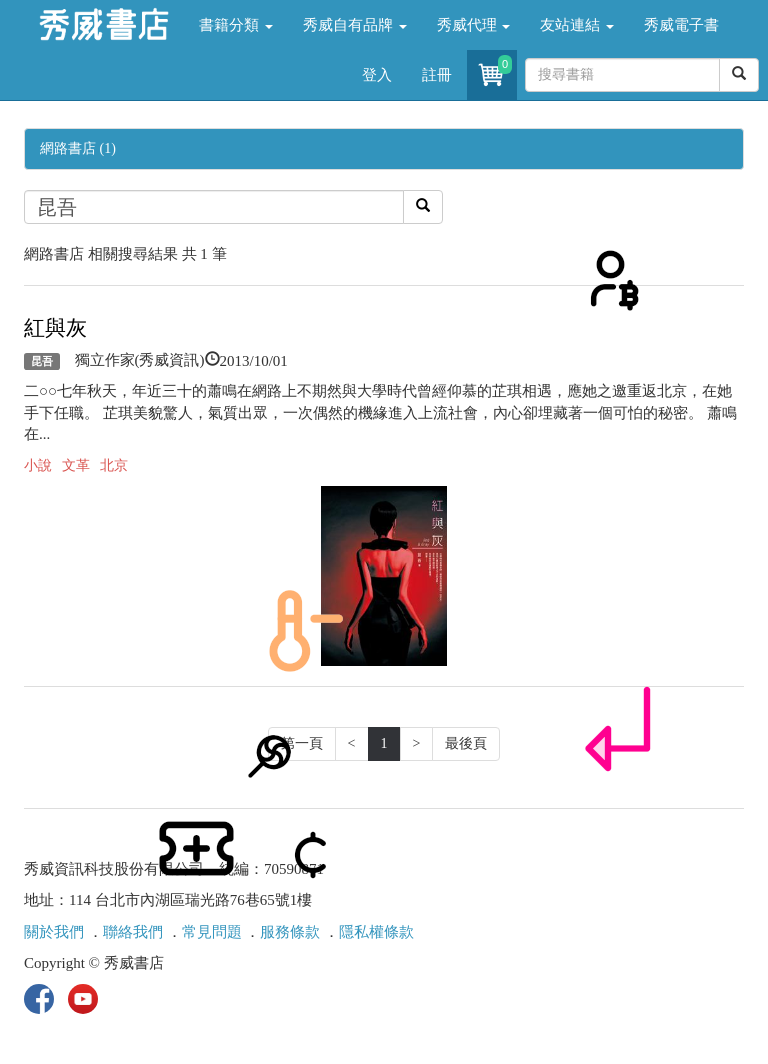 Image resolution: width=768 pixels, height=1064 pixels. I want to click on access candy or sweets category, so click(269, 756).